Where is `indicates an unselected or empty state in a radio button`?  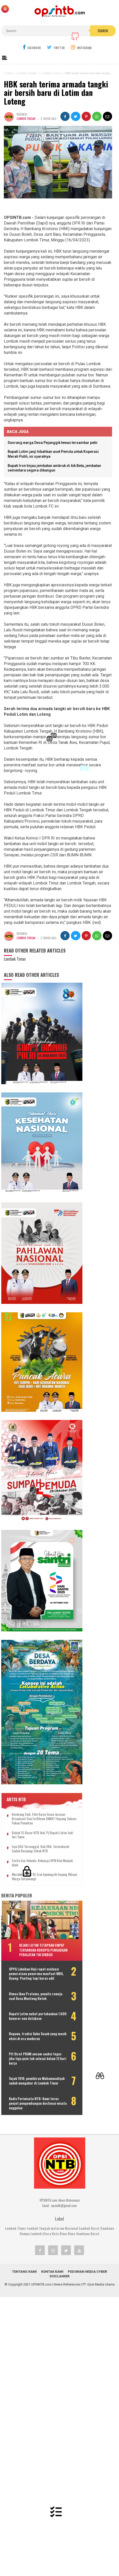 indicates an unselected or empty state in a radio button is located at coordinates (72, 1541).